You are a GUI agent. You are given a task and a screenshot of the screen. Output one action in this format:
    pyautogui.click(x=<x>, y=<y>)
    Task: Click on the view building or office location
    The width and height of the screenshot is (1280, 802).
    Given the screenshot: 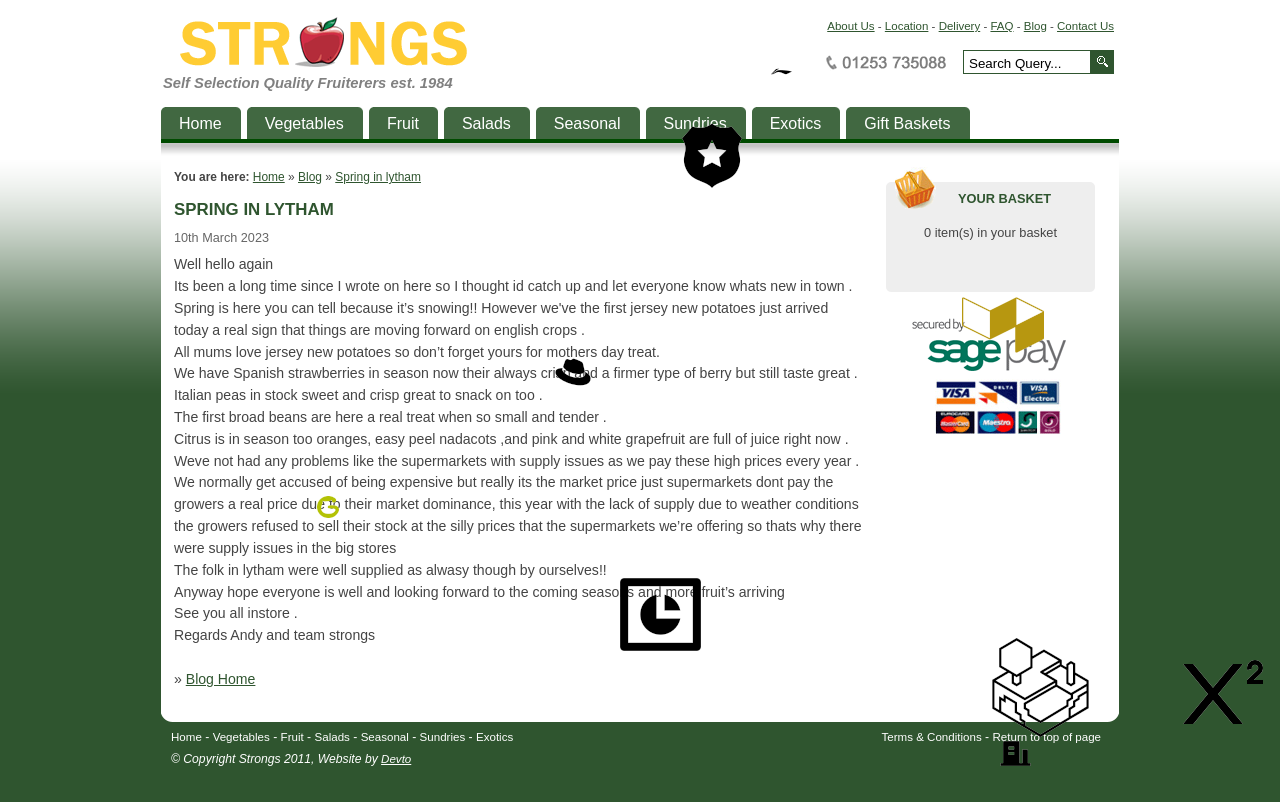 What is the action you would take?
    pyautogui.click(x=1015, y=753)
    